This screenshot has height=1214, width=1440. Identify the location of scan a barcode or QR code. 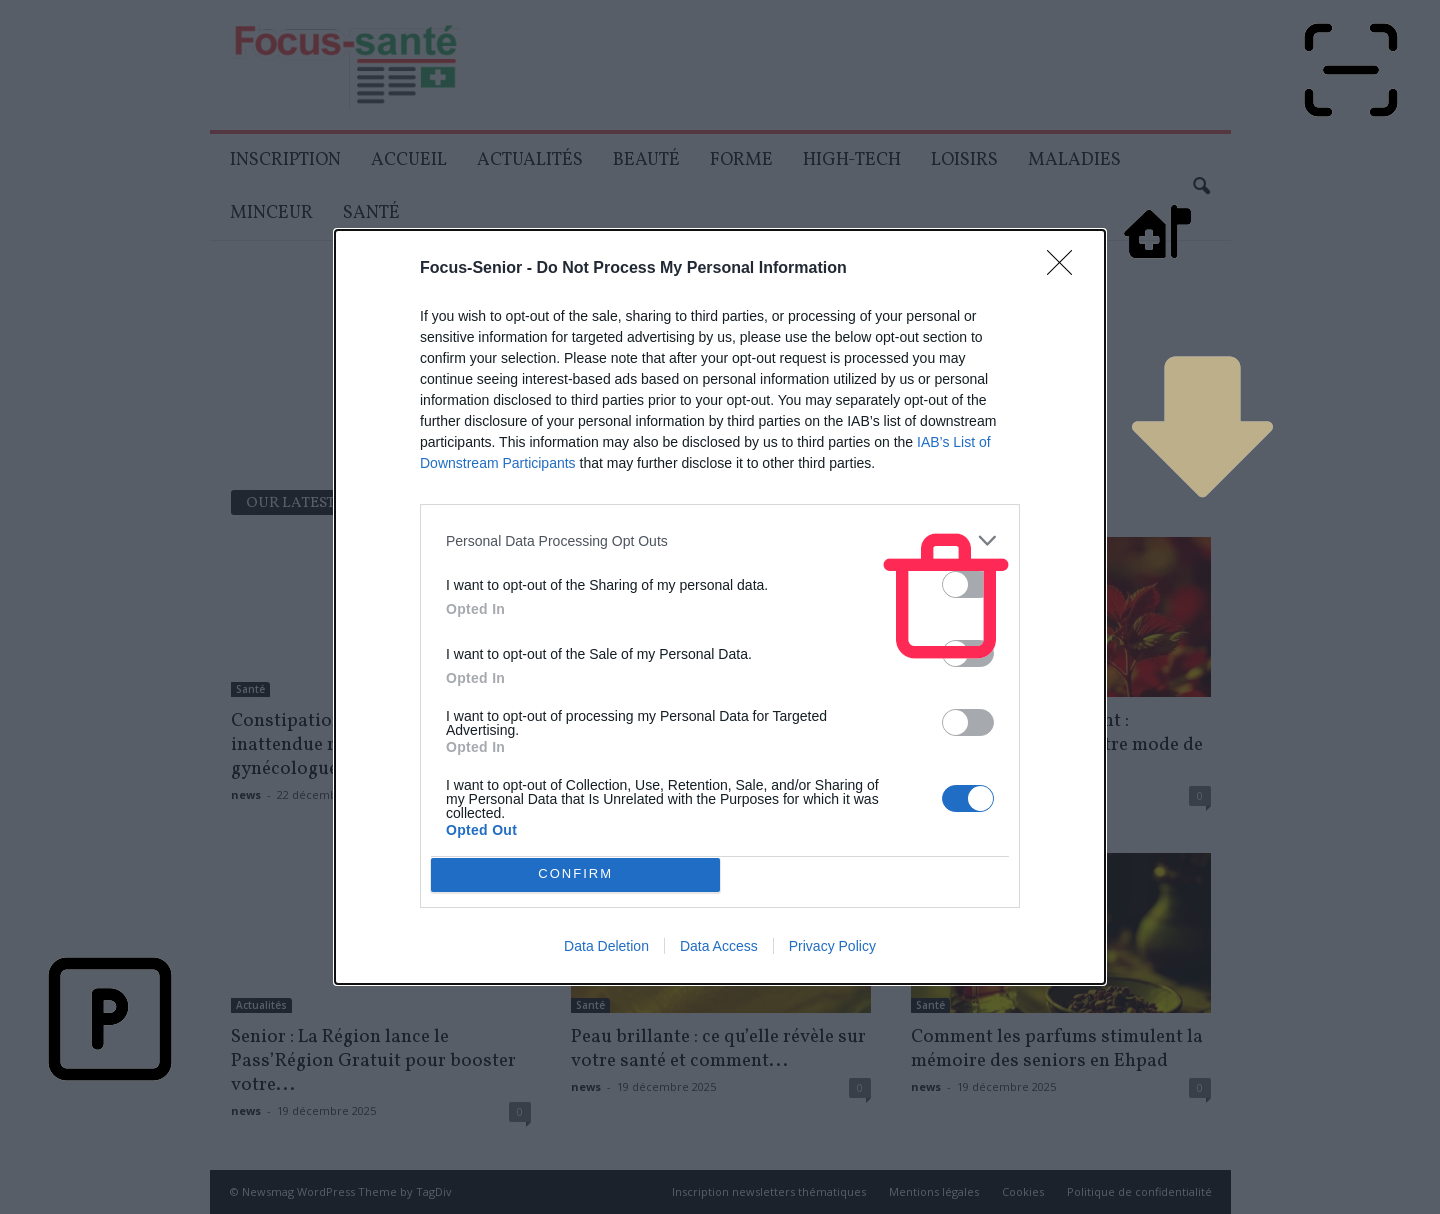
(1351, 70).